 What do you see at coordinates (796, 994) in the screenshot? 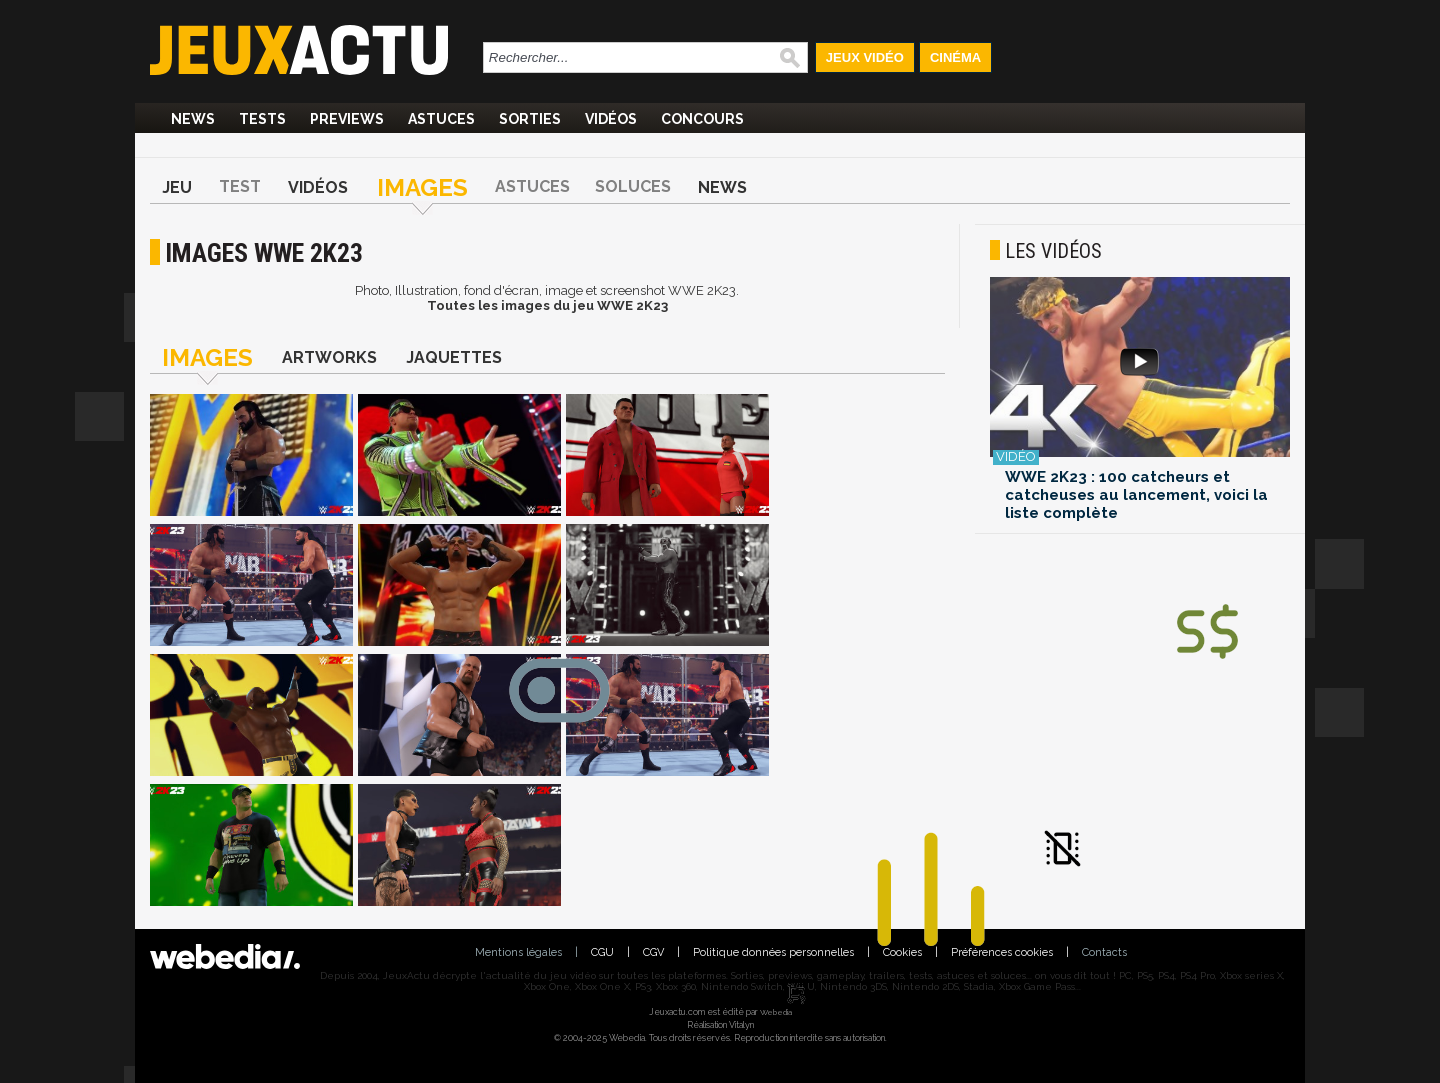
I see `get help with your shopping cart` at bounding box center [796, 994].